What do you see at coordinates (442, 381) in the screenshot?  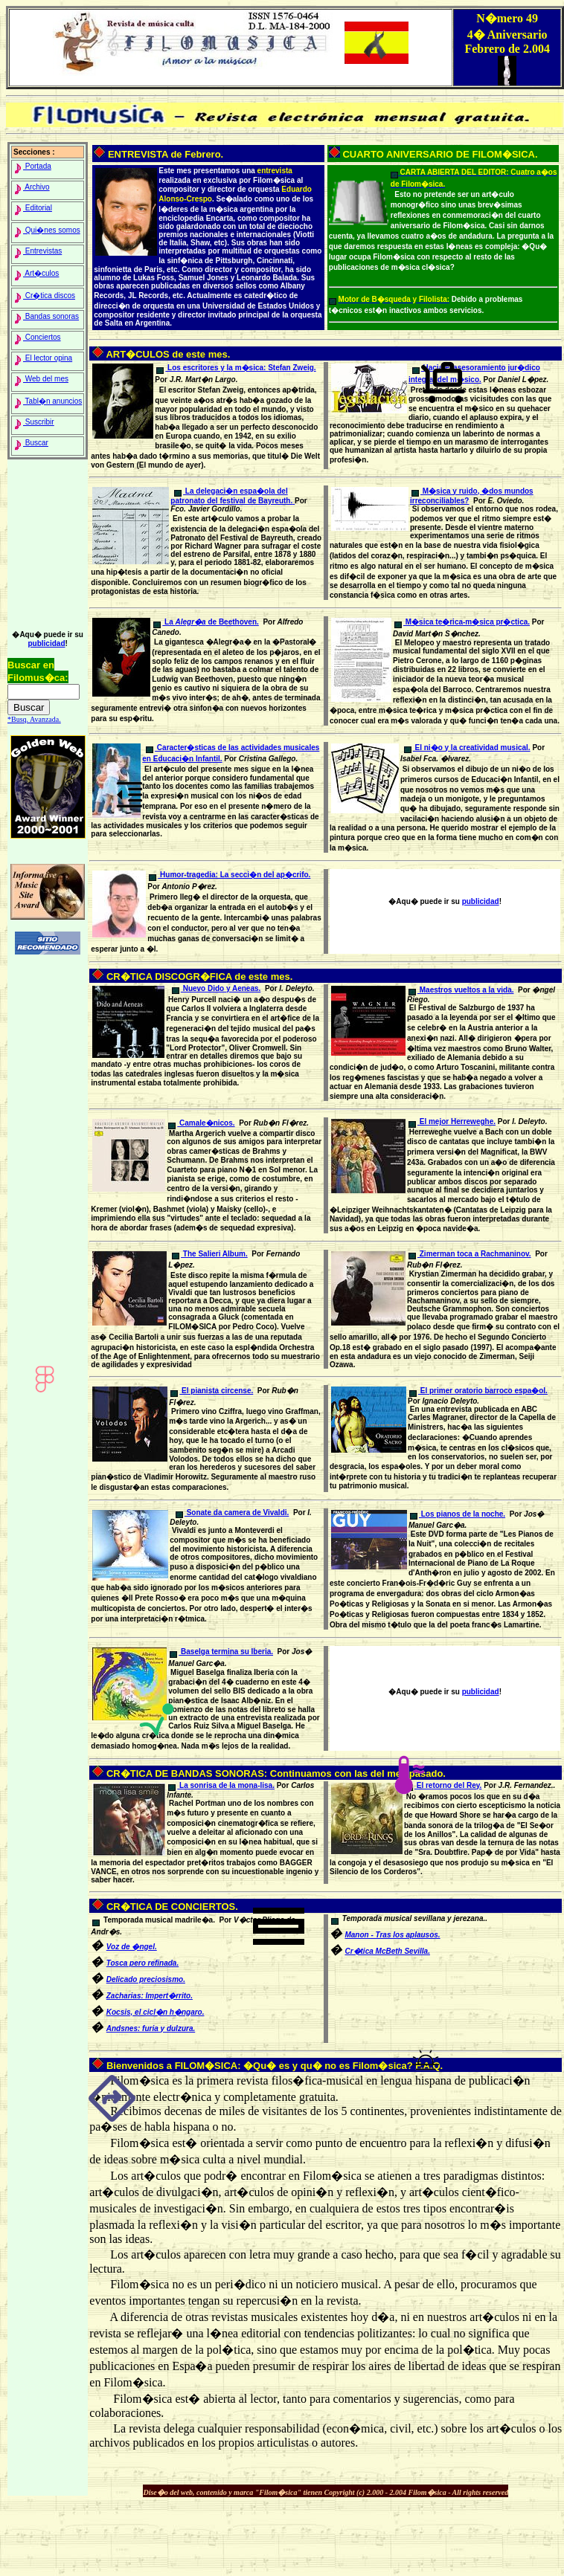 I see `access luggage or baggage services` at bounding box center [442, 381].